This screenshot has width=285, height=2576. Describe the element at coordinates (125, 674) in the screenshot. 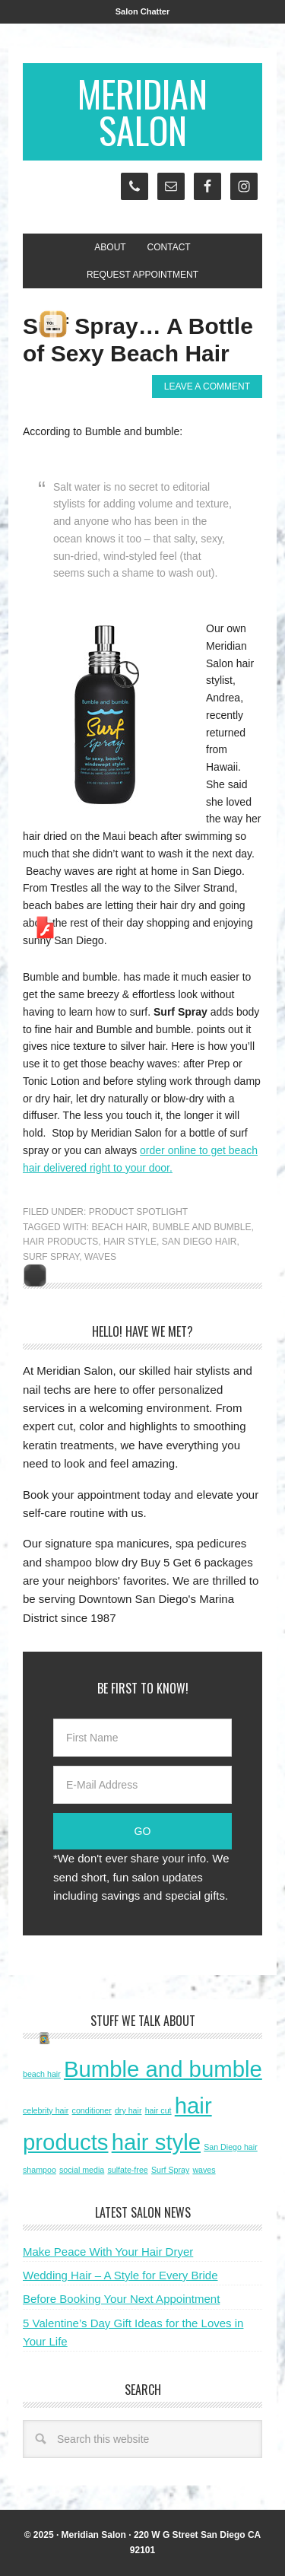

I see `access sports and activities emoji category` at that location.